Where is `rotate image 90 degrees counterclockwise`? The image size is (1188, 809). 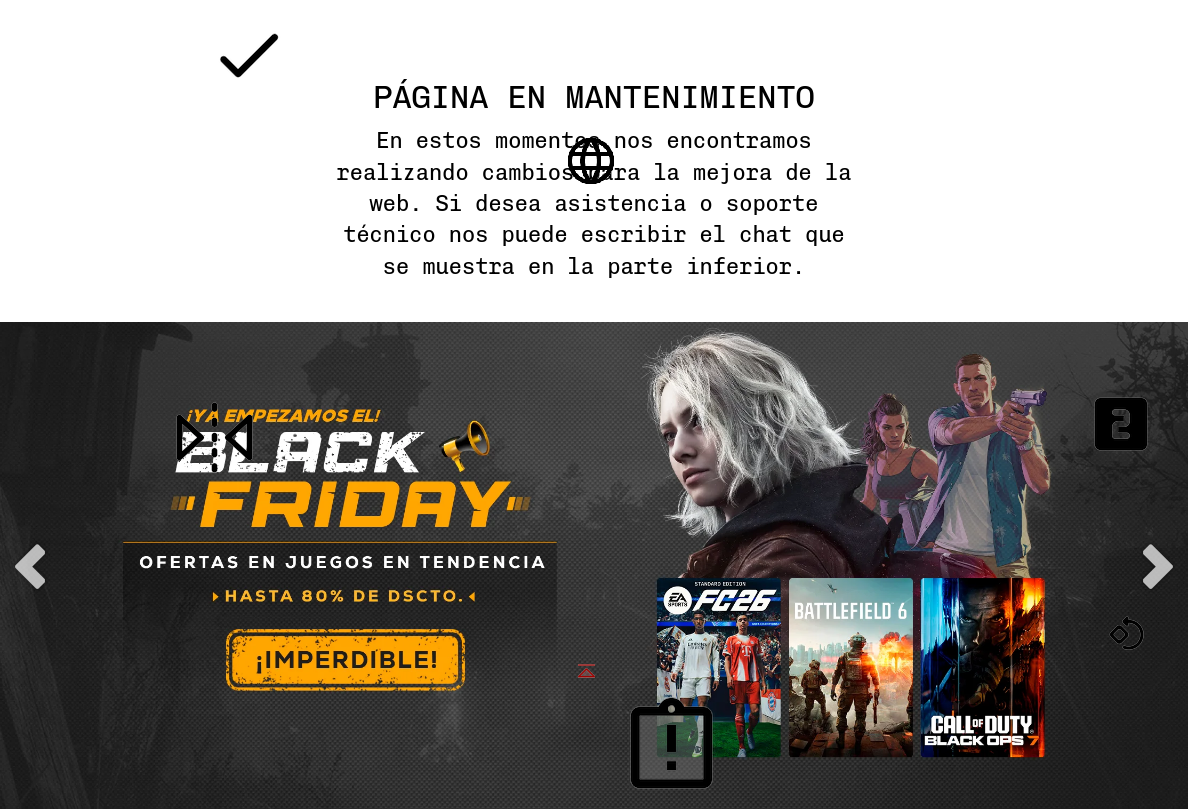
rotate image 90 degrees counterclockwise is located at coordinates (1127, 633).